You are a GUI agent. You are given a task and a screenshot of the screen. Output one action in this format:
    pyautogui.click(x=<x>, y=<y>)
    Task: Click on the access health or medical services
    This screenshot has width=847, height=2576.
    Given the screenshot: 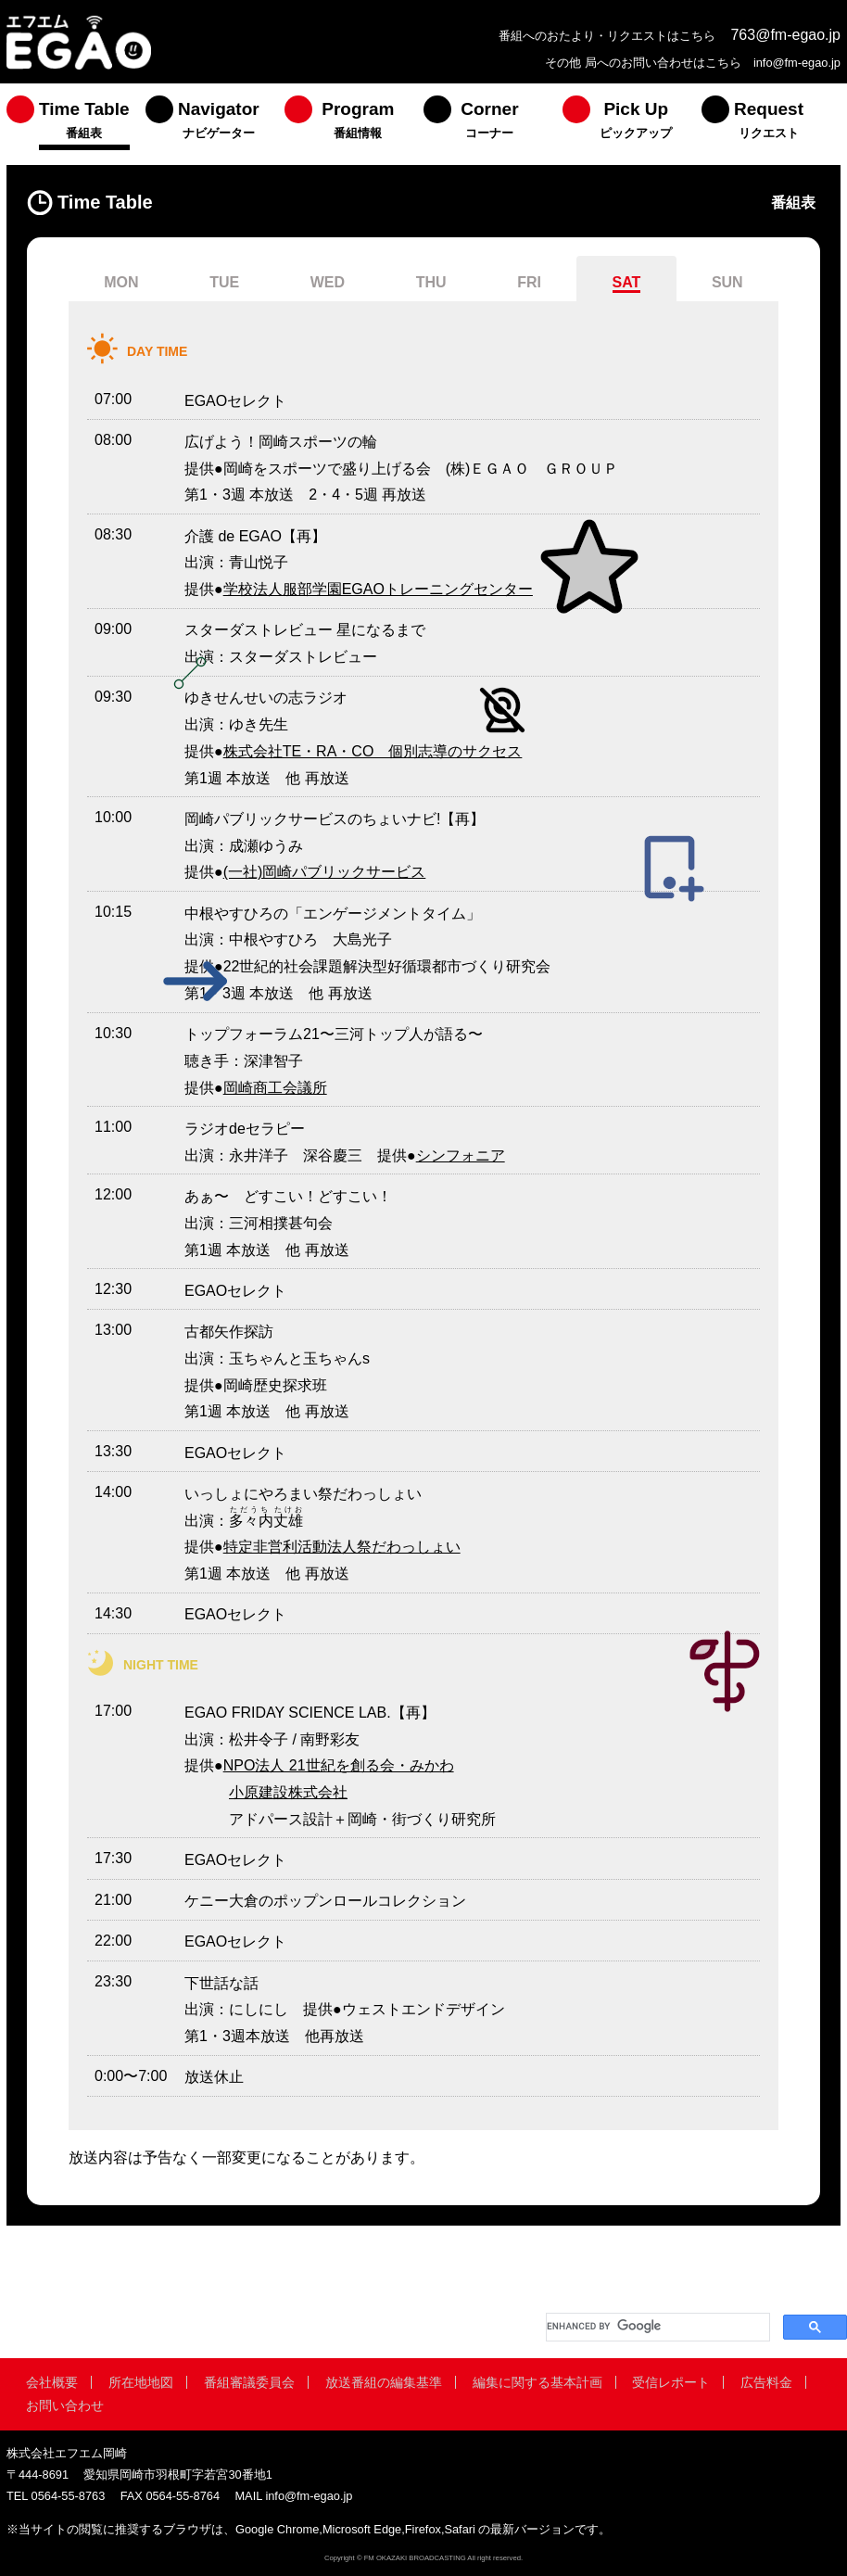 What is the action you would take?
    pyautogui.click(x=727, y=1671)
    